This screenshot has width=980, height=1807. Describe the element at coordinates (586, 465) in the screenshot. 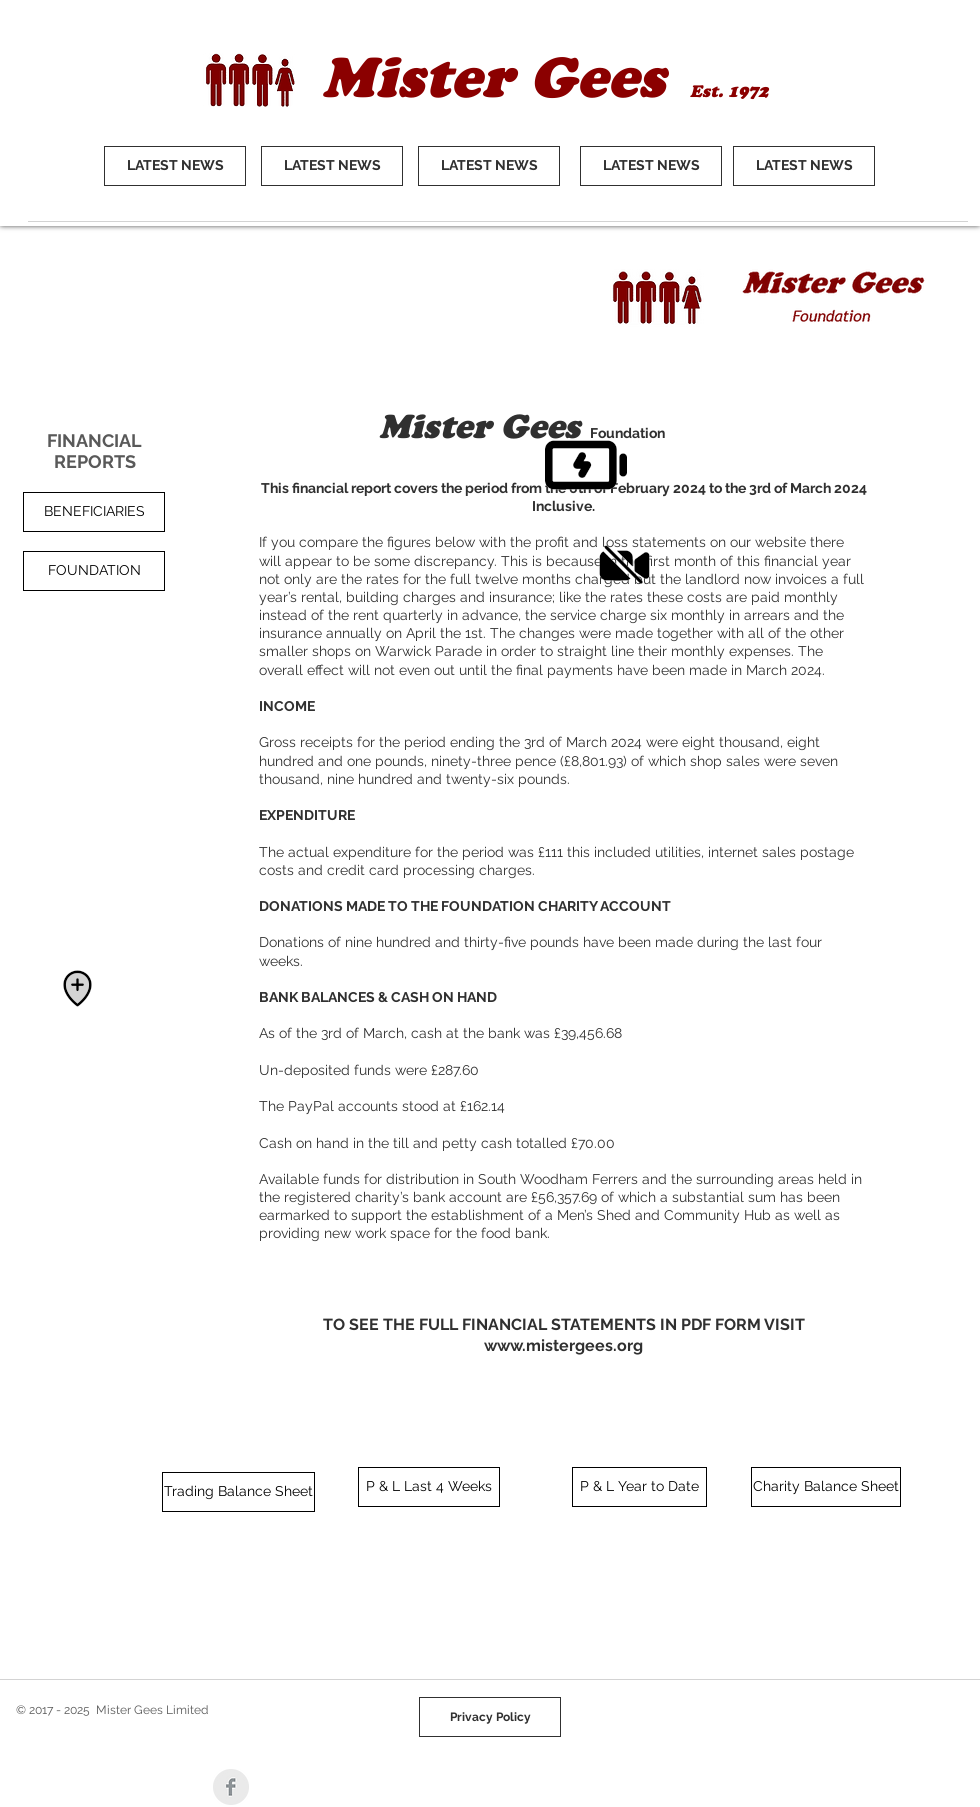

I see `indicates device is currently charging` at that location.